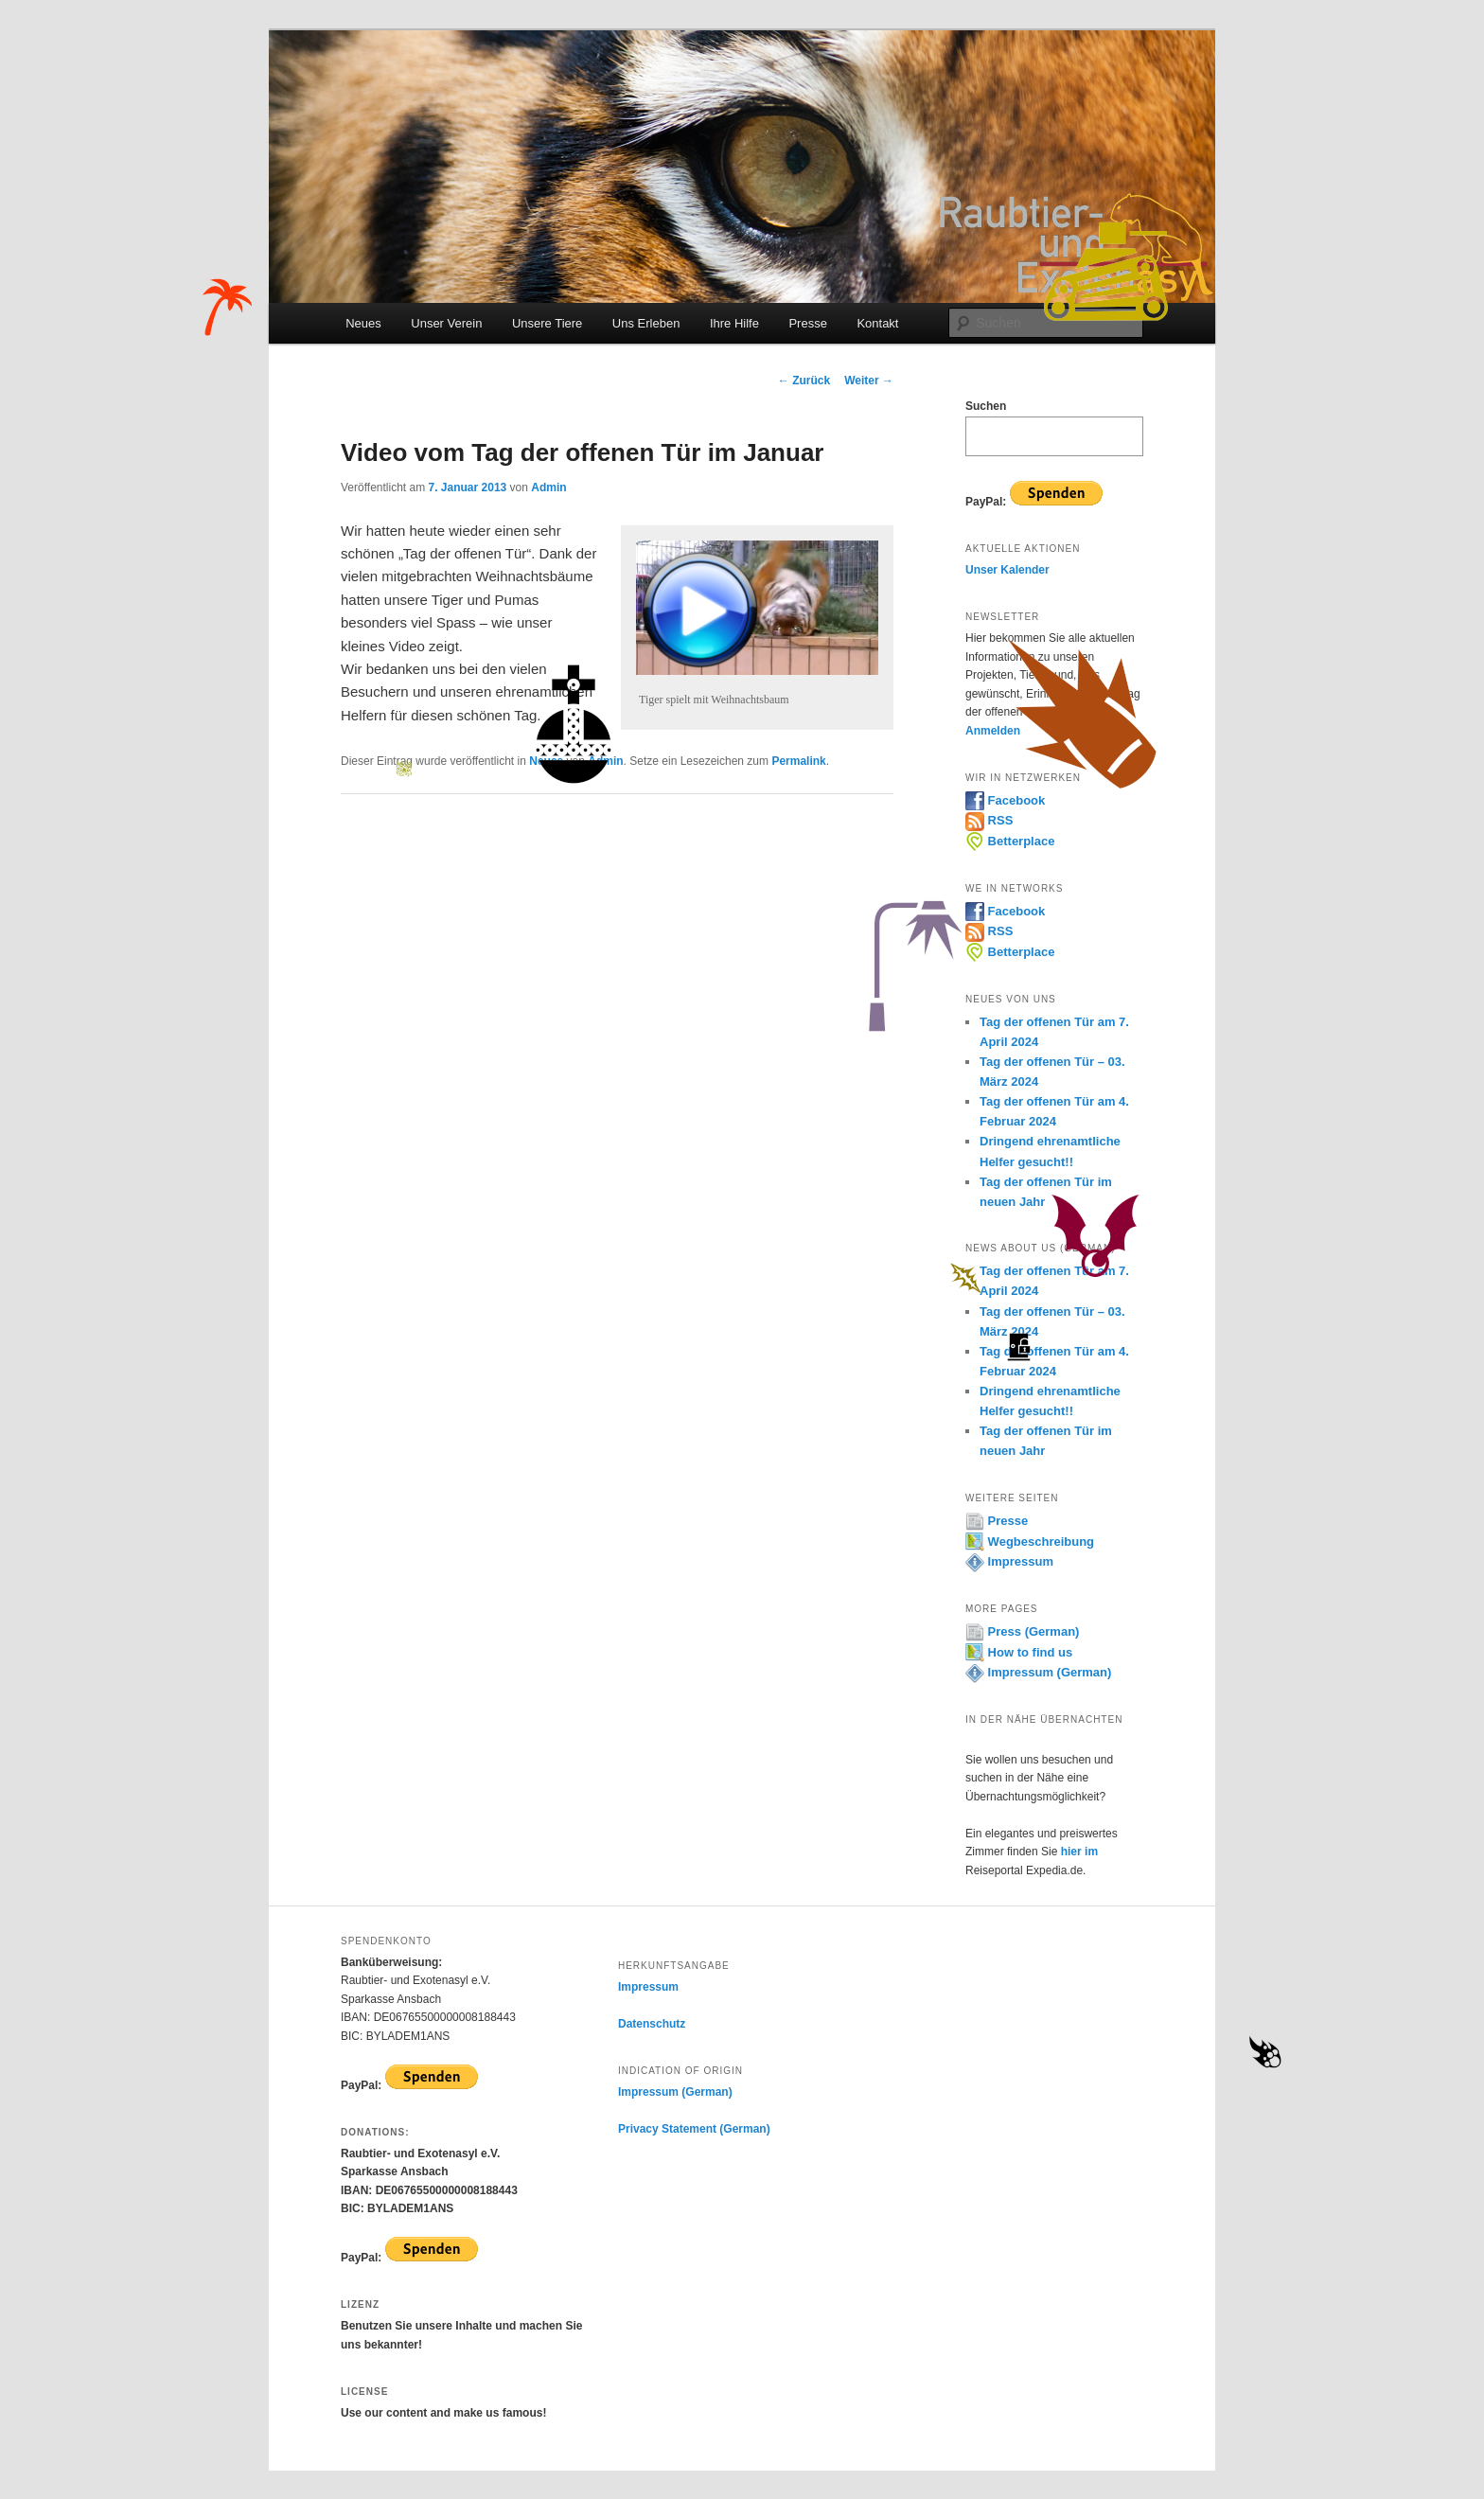 This screenshot has width=1484, height=2499. Describe the element at coordinates (404, 769) in the screenshot. I see `select medusa character or monster type` at that location.